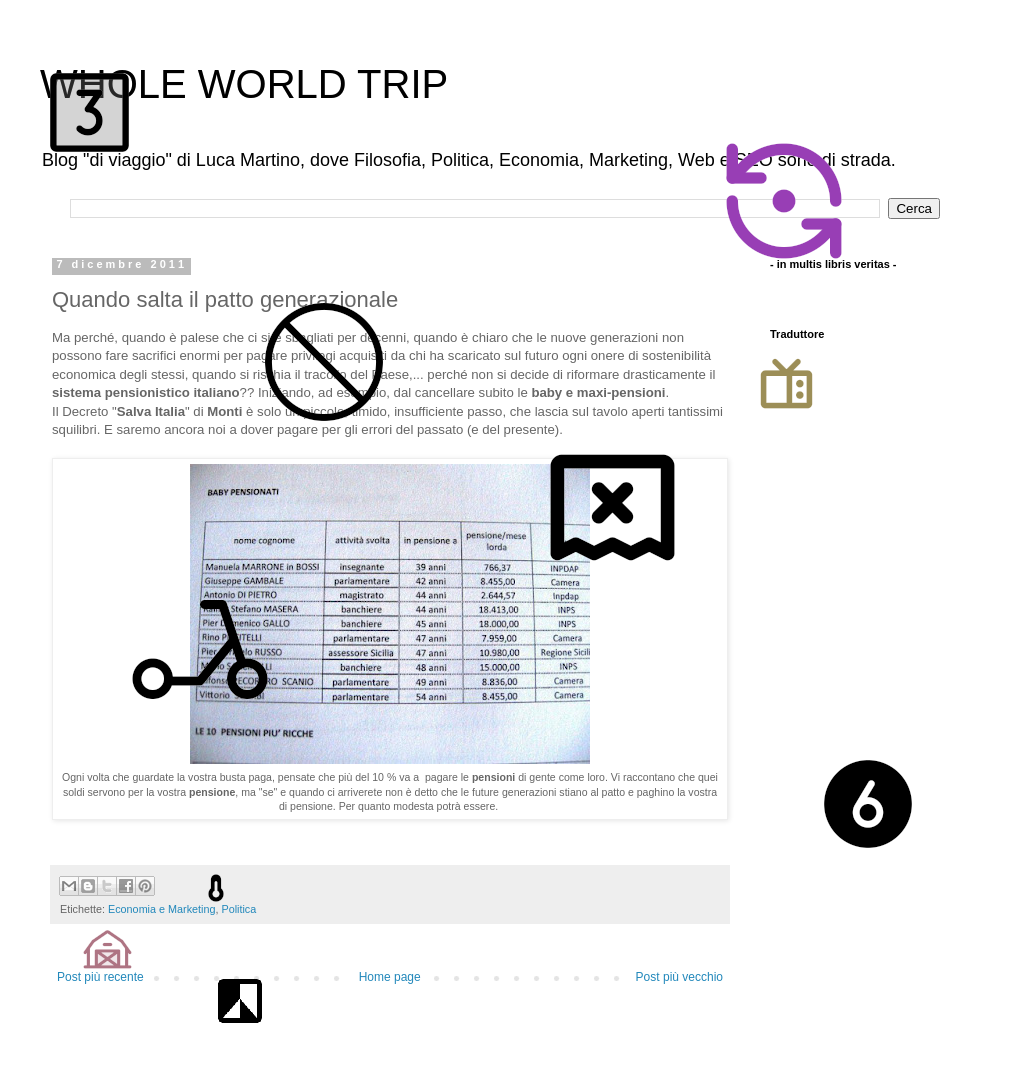 The height and width of the screenshot is (1073, 1010). What do you see at coordinates (612, 507) in the screenshot?
I see `cancel or void a receipt` at bounding box center [612, 507].